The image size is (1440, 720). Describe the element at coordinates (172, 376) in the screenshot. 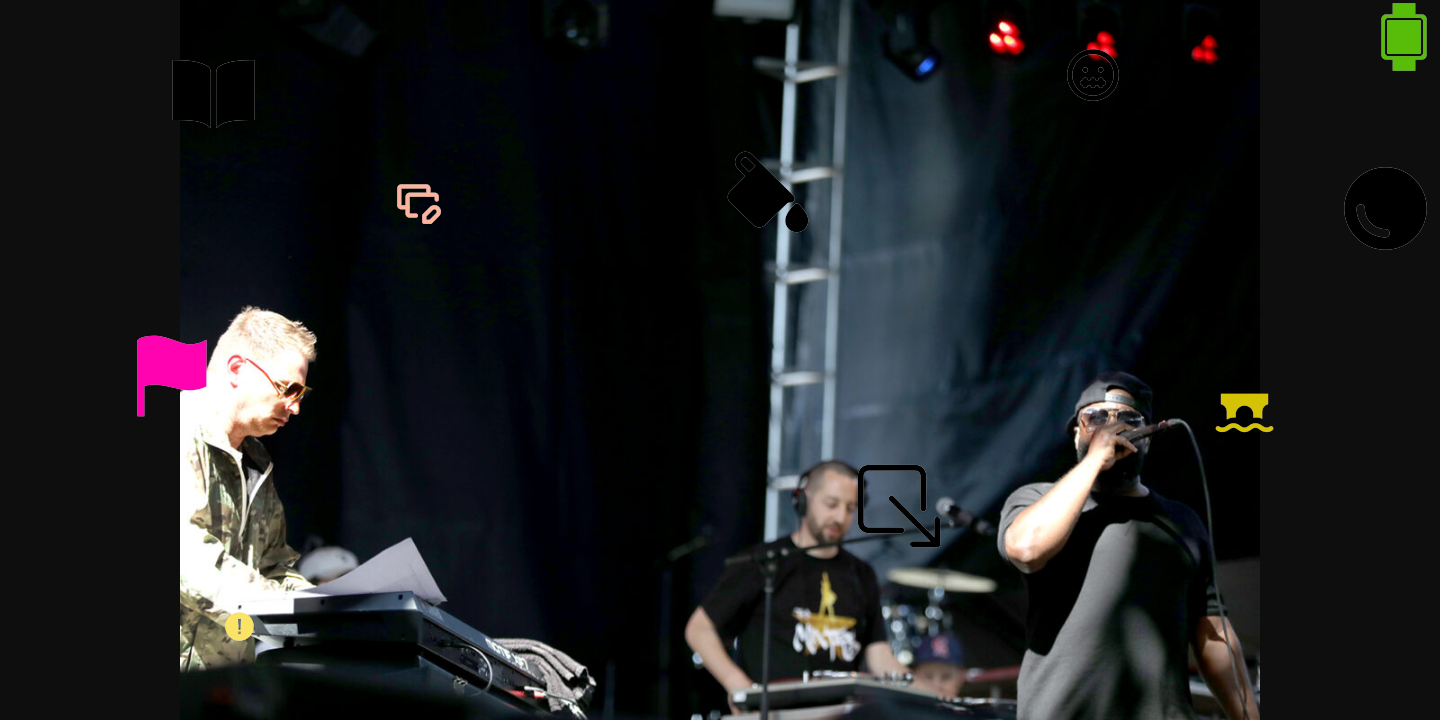

I see `flag or mark an item for follow-up` at that location.